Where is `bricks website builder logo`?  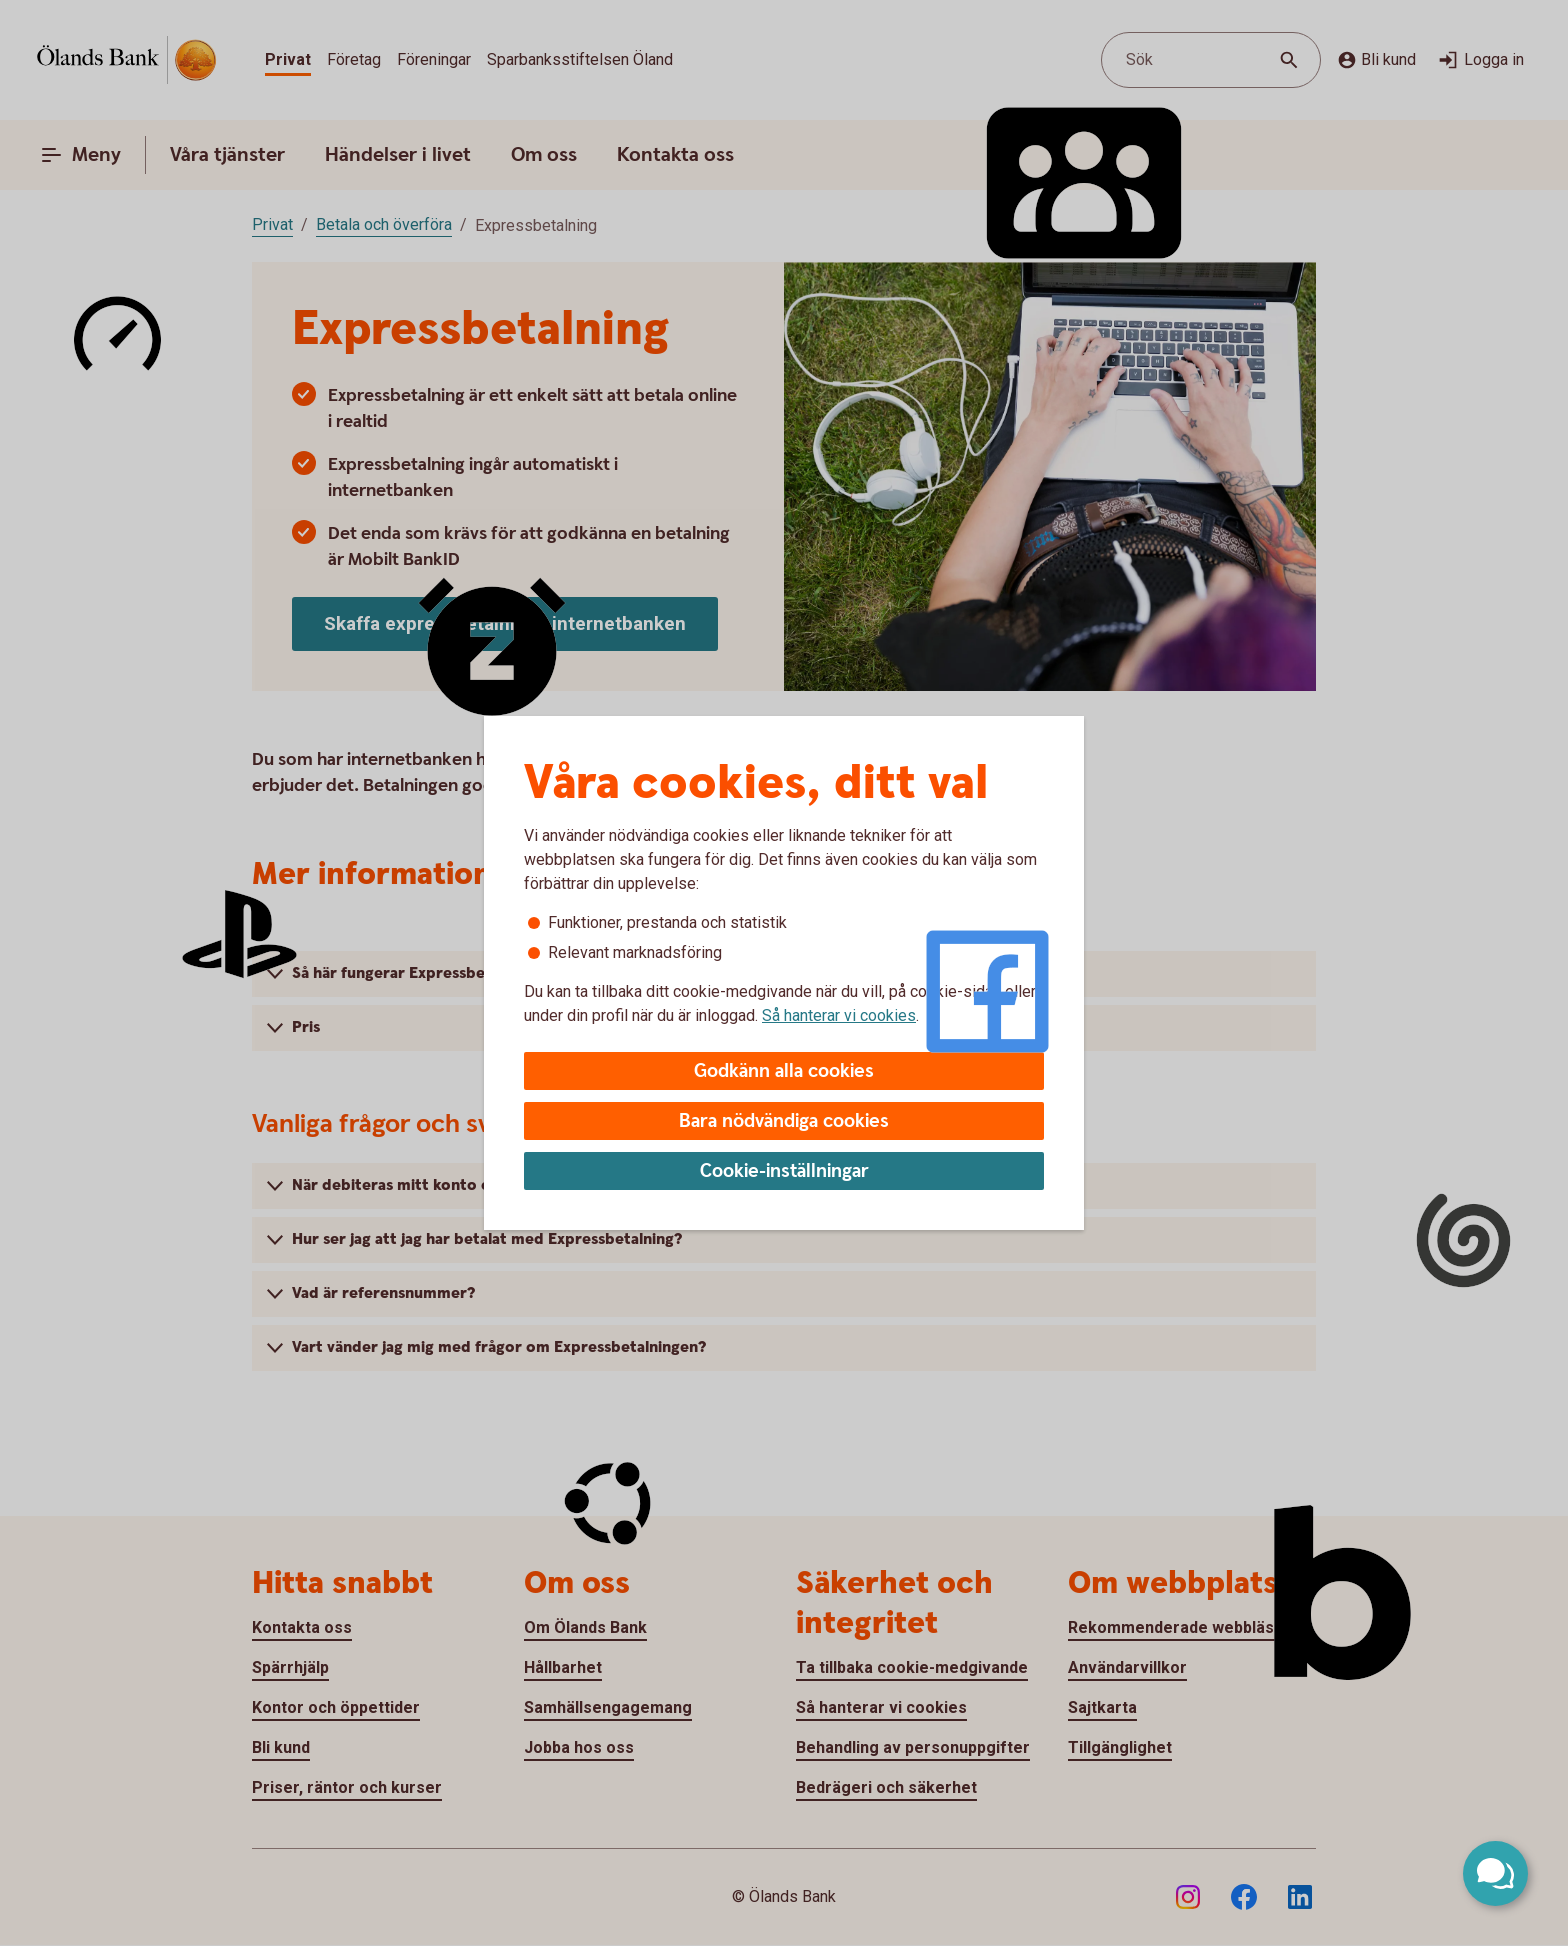 bricks website builder logo is located at coordinates (1342, 1592).